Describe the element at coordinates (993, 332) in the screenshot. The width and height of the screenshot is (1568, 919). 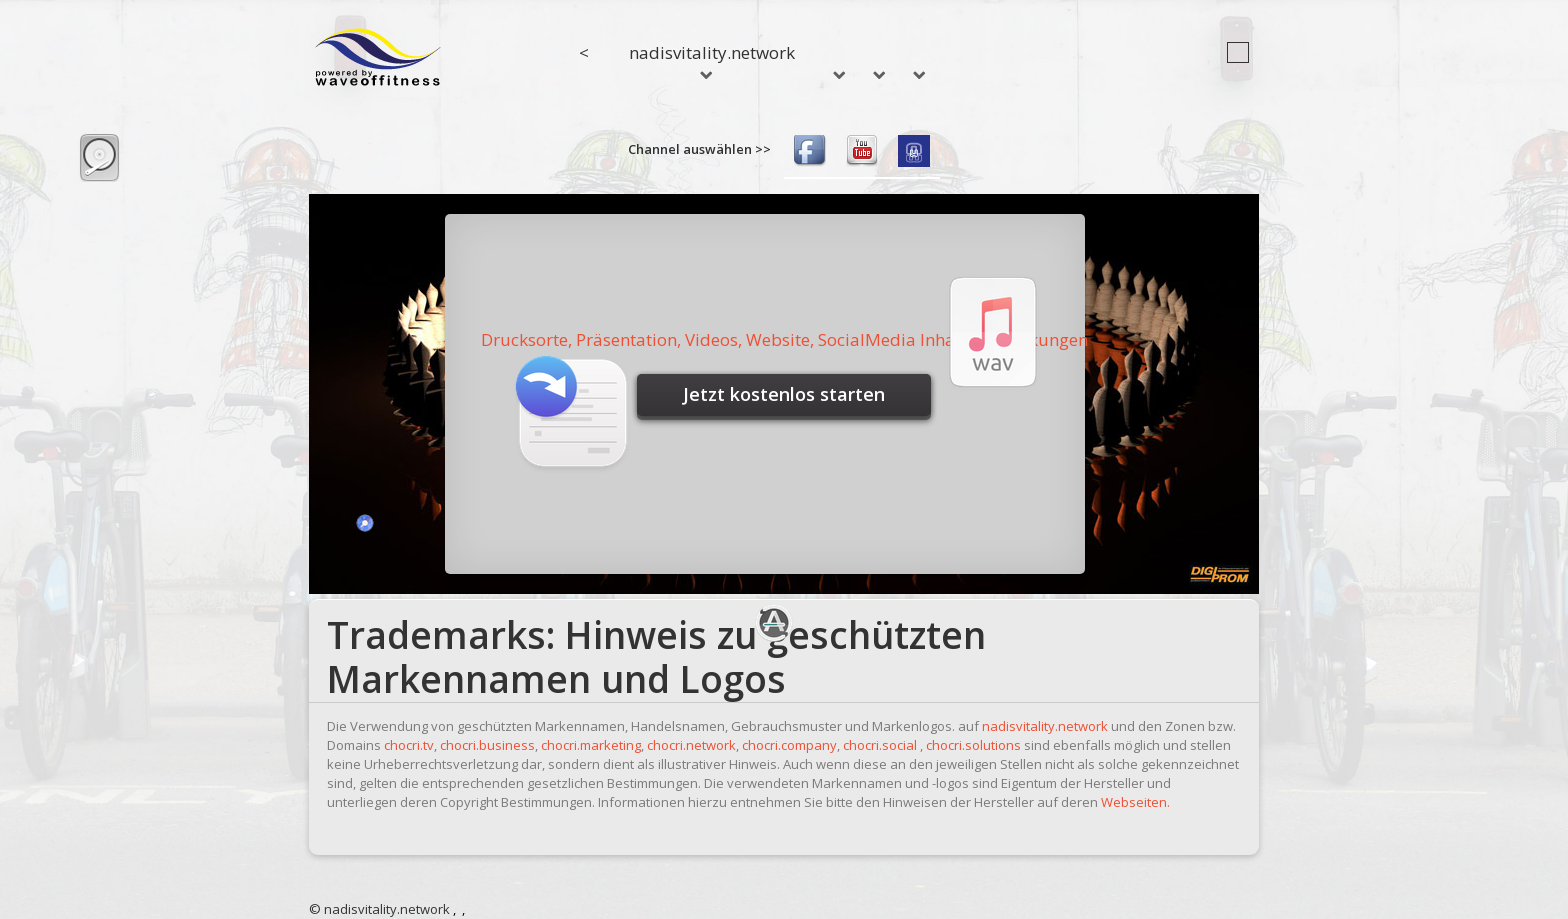
I see `an audio file in wav format` at that location.